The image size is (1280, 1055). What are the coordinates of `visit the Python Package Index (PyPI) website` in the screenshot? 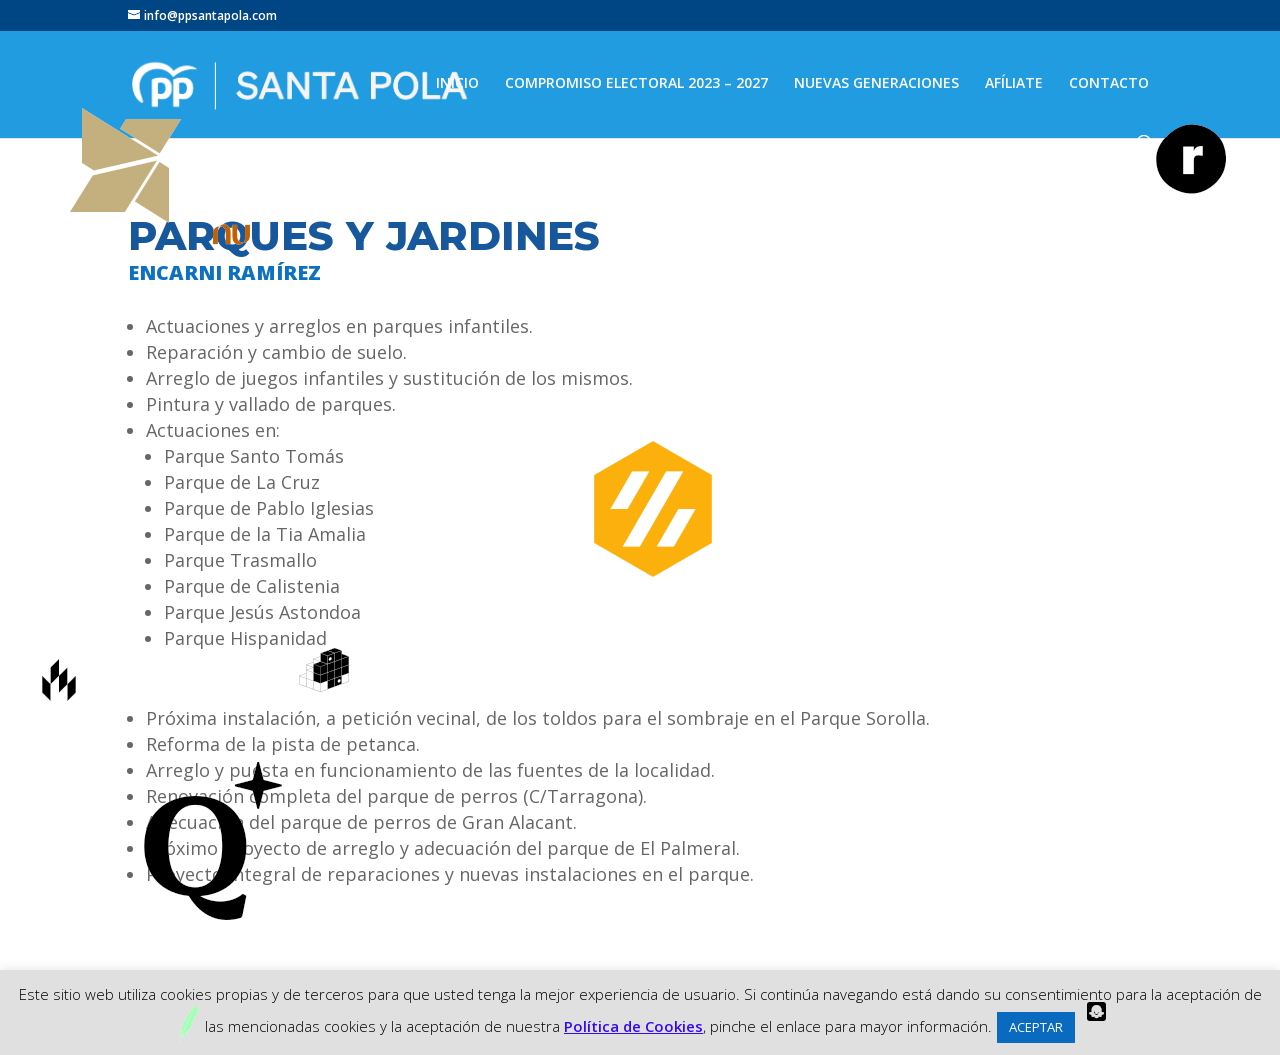 It's located at (324, 670).